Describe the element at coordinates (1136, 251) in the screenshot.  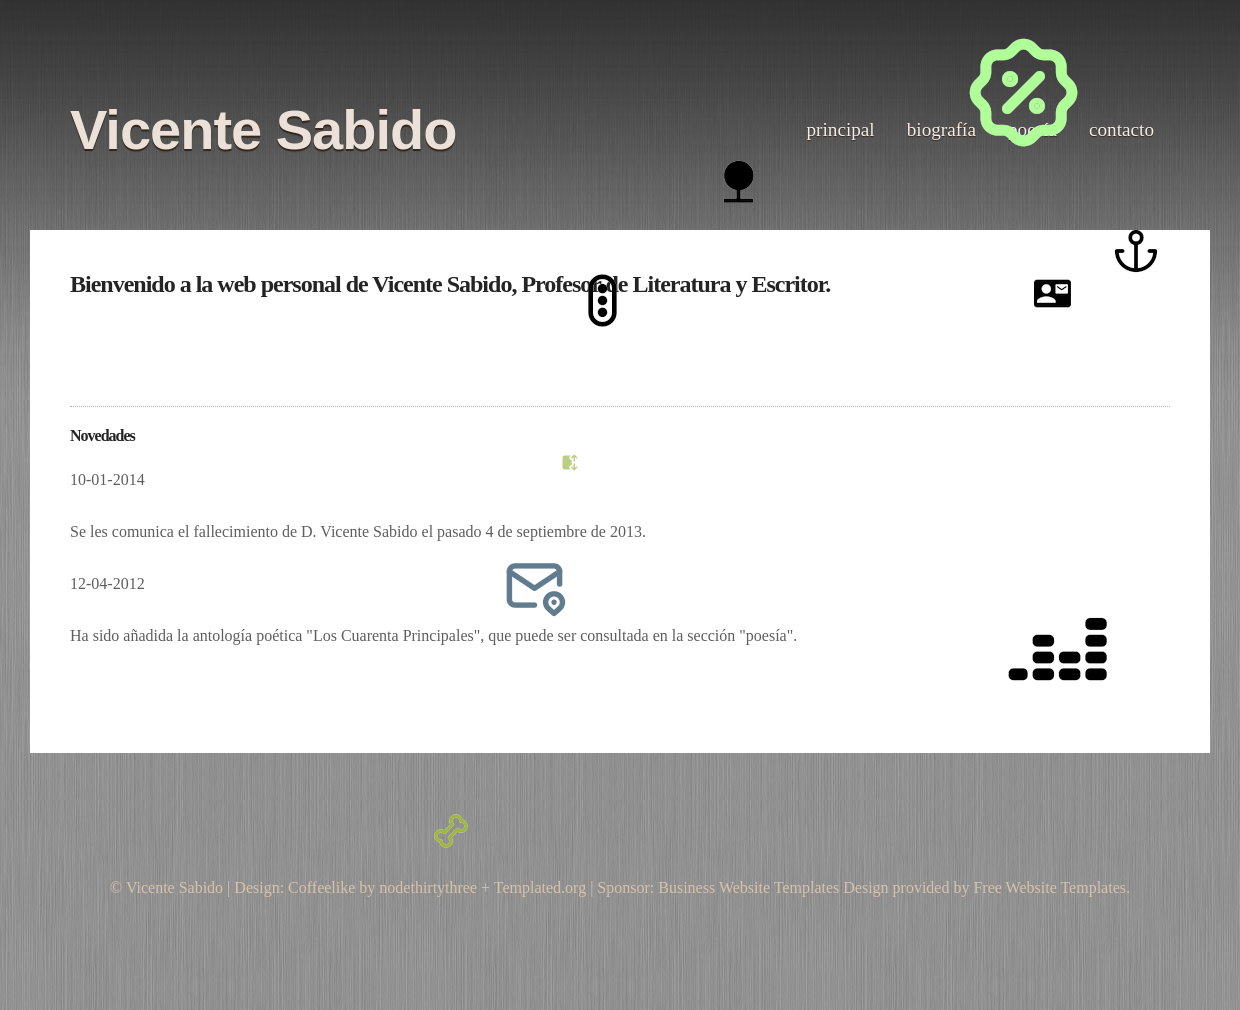
I see `anchor a component or element in place` at that location.